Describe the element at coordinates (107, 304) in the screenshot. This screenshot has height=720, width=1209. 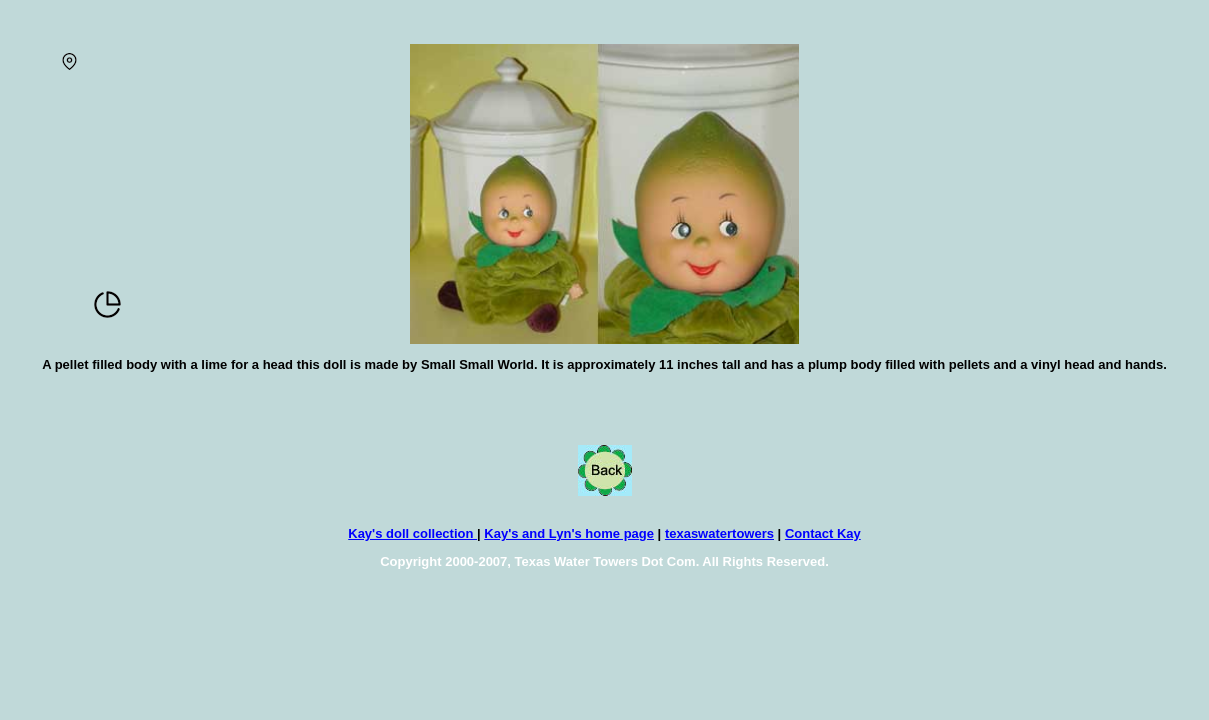
I see `view analytics or statistics` at that location.